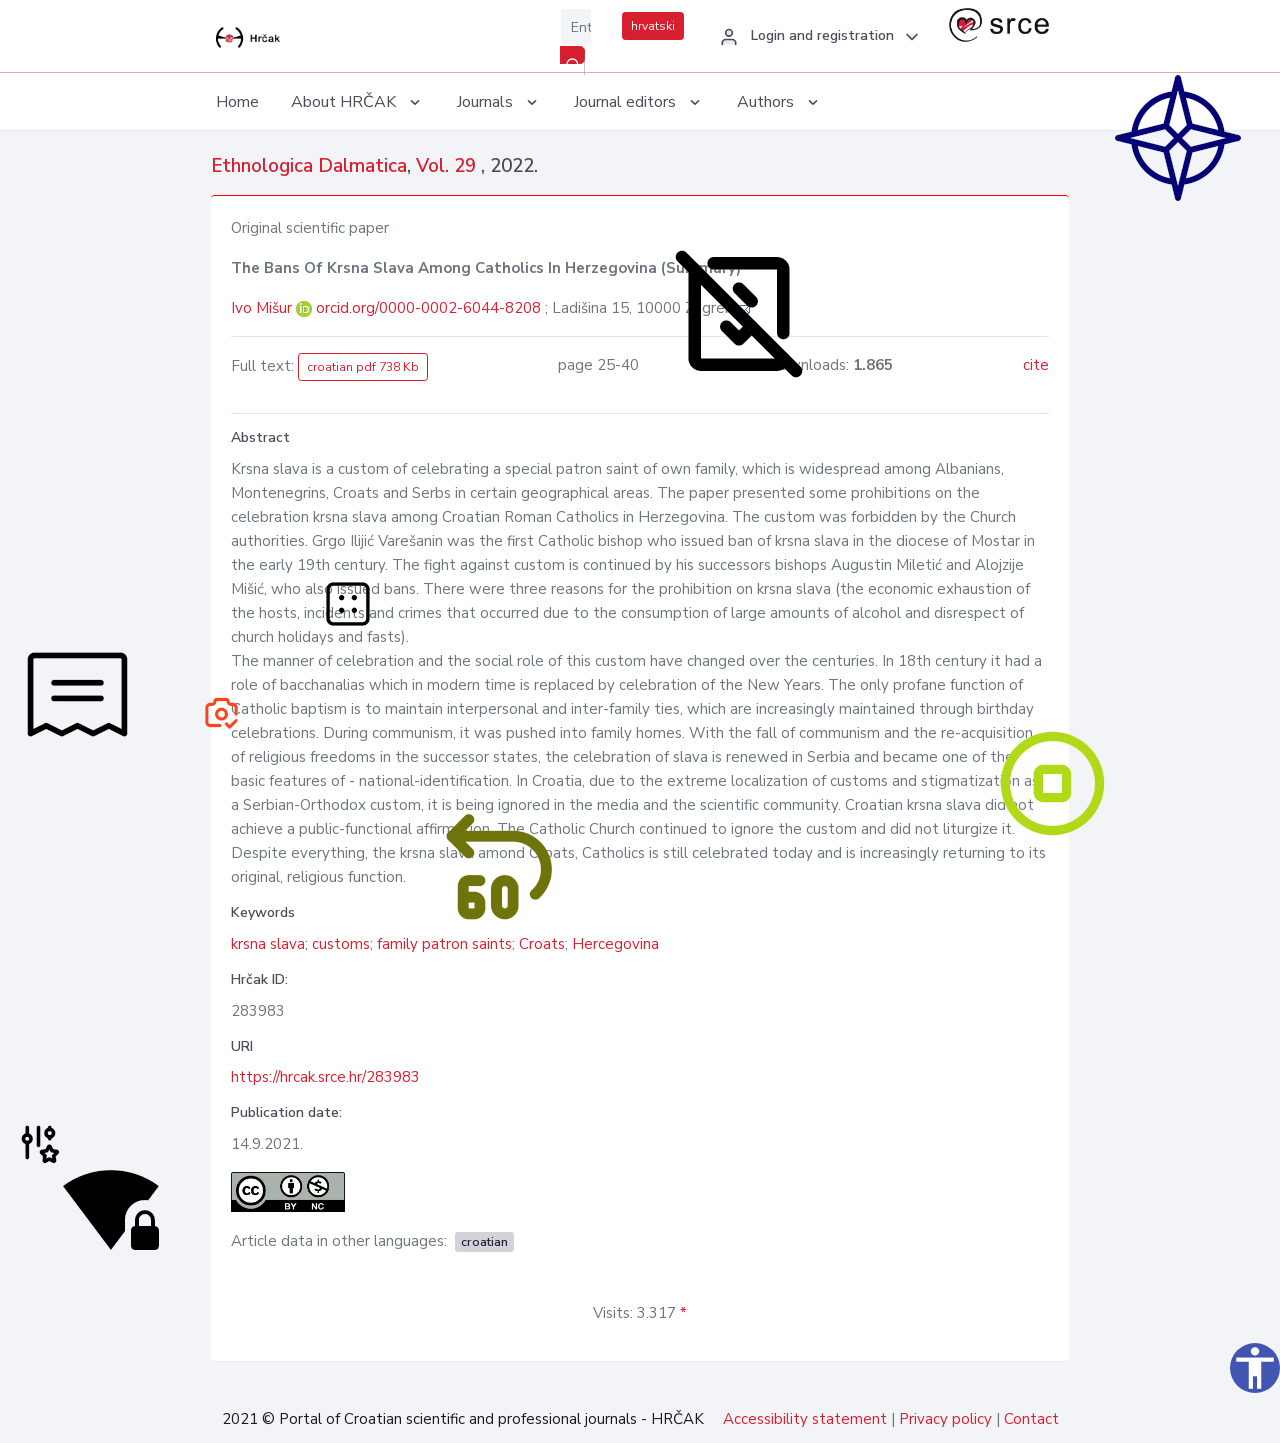  Describe the element at coordinates (496, 869) in the screenshot. I see `rewind 60 seconds` at that location.